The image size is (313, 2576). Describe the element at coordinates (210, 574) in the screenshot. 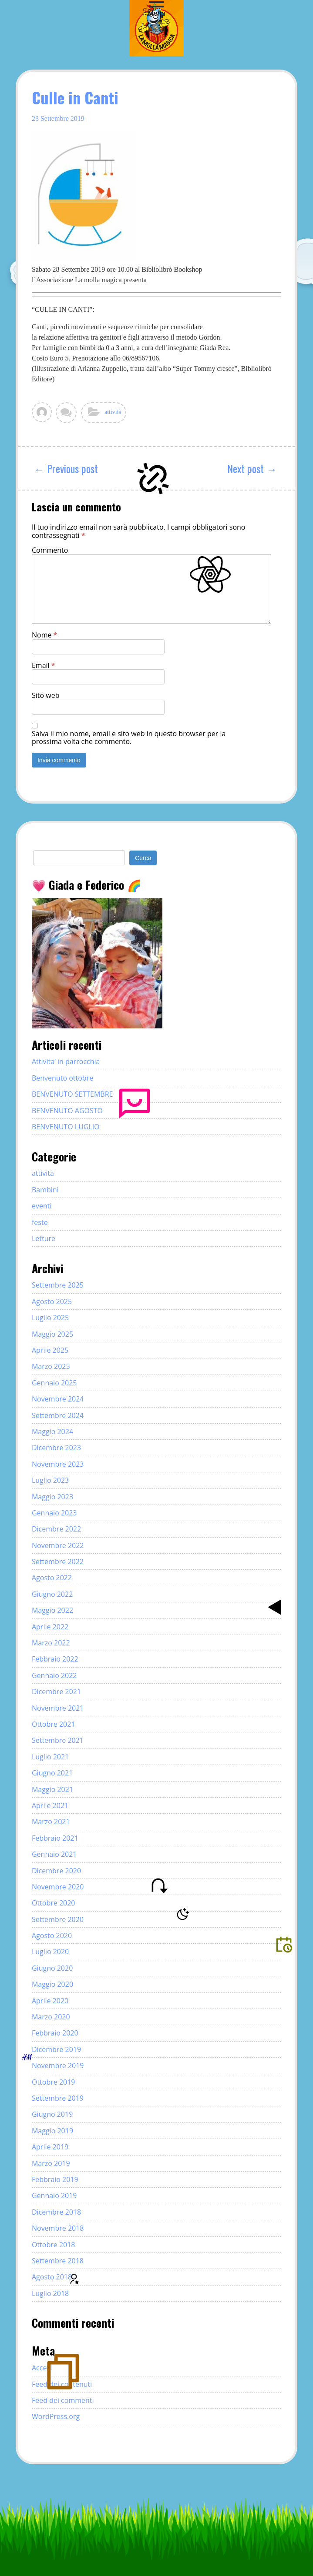

I see `react query library logo` at that location.